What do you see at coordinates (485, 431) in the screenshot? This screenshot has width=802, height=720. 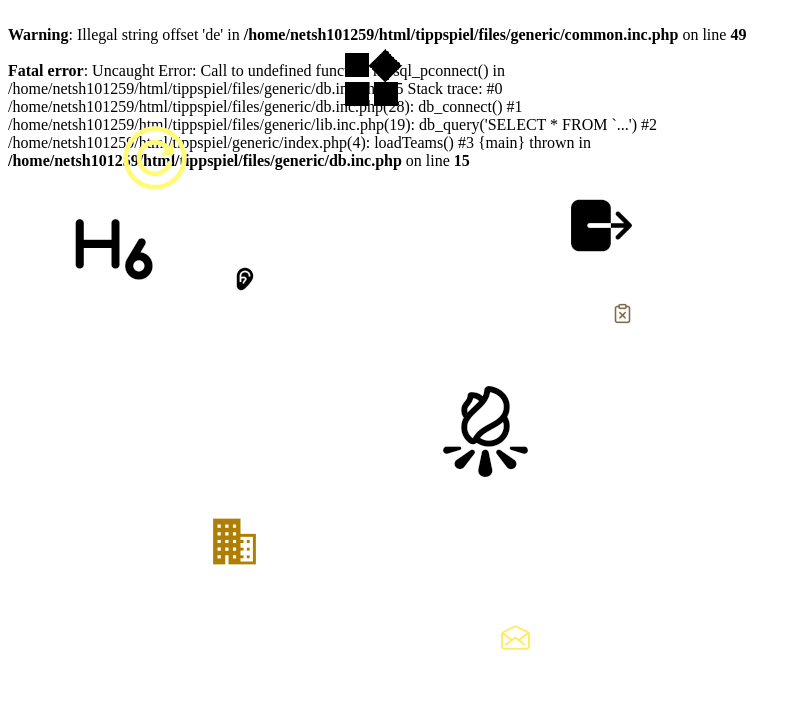 I see `access campfire or outdoor activity features` at bounding box center [485, 431].